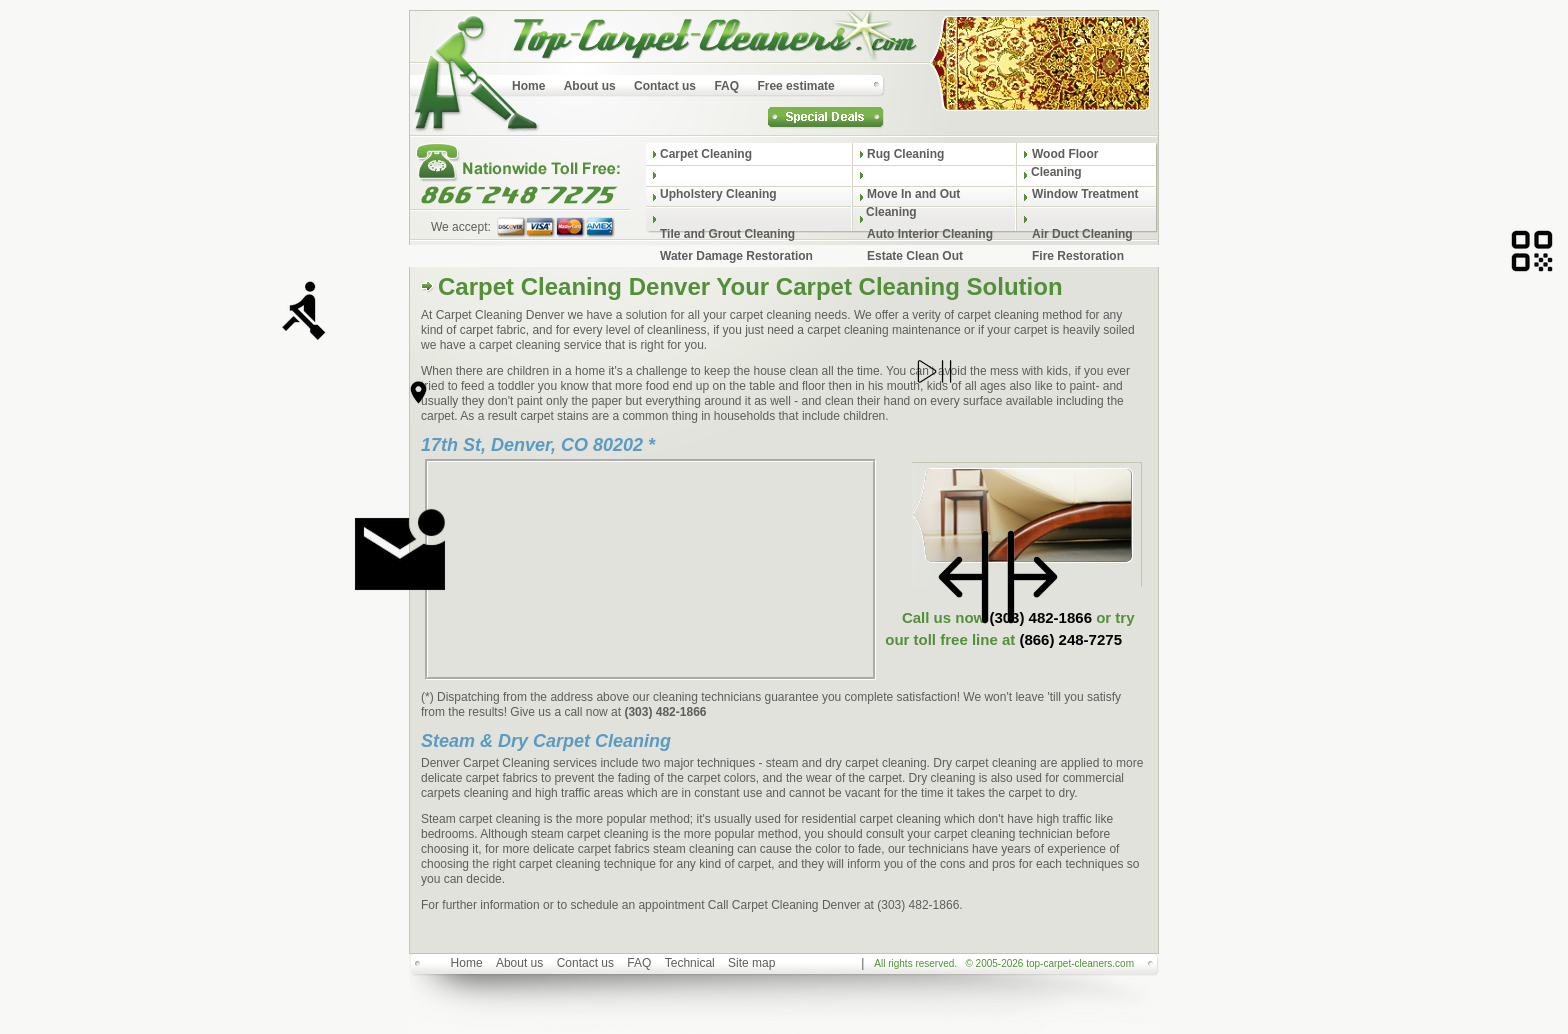 The width and height of the screenshot is (1568, 1034). What do you see at coordinates (934, 371) in the screenshot?
I see `toggle between play and pause states` at bounding box center [934, 371].